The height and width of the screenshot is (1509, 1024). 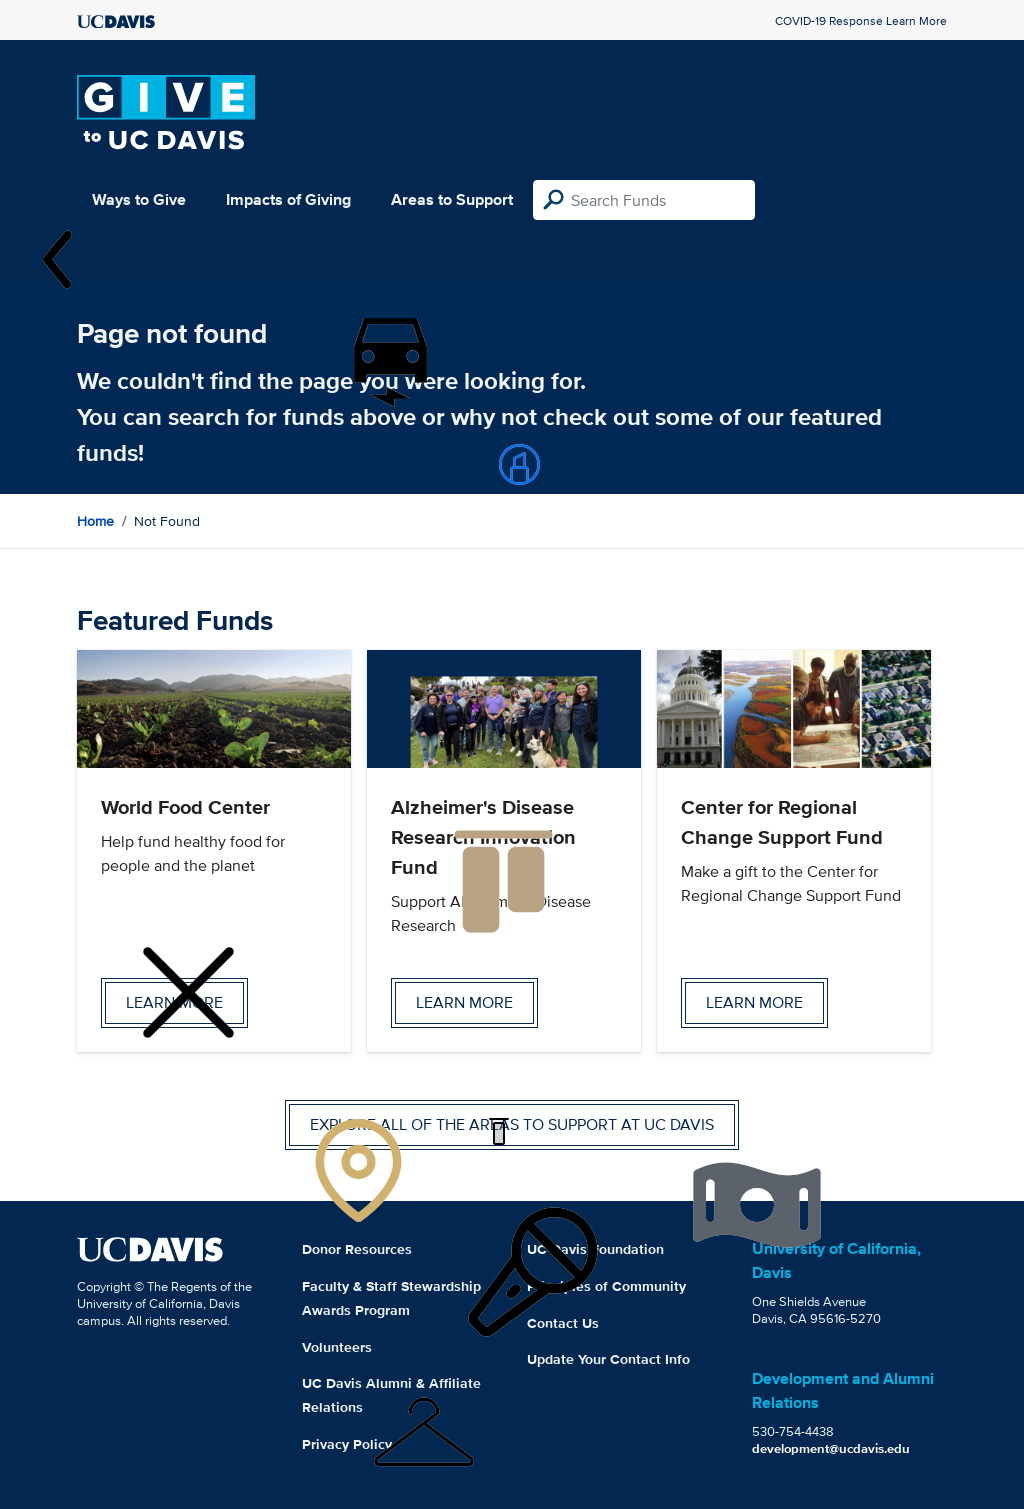 I want to click on access voice recording or audio input, so click(x=530, y=1274).